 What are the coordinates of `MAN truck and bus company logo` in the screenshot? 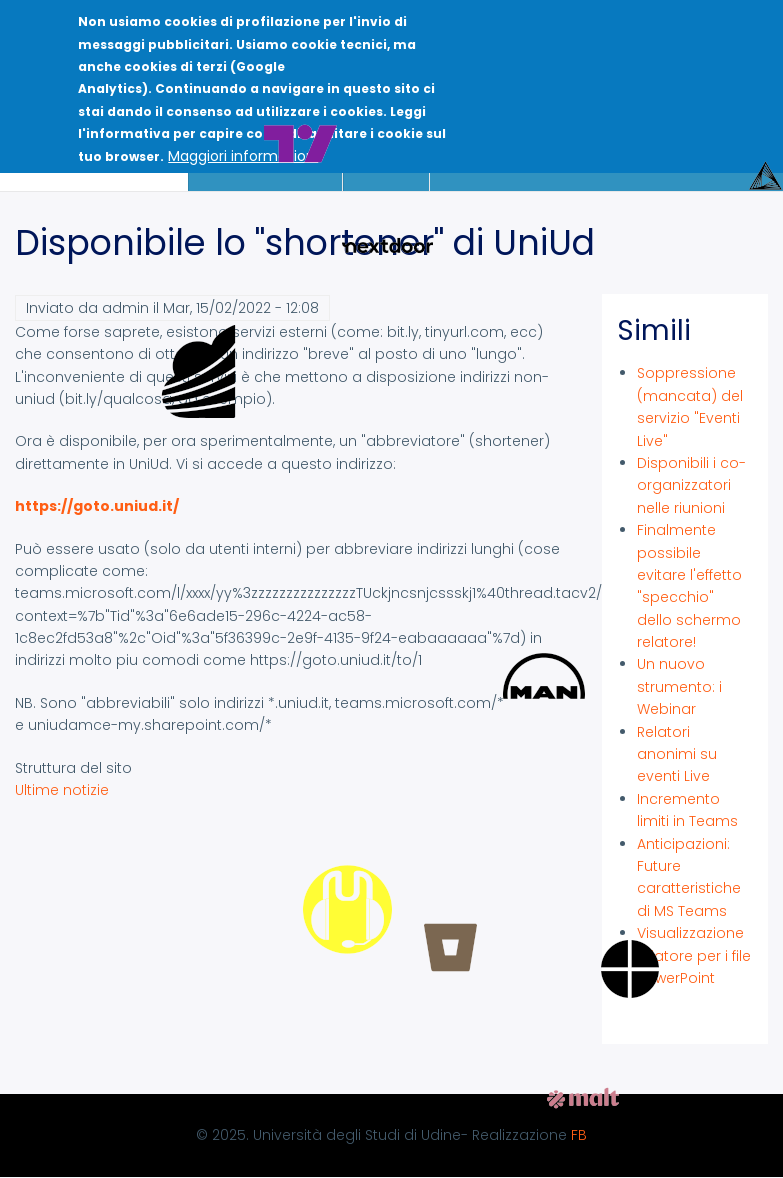 It's located at (544, 676).